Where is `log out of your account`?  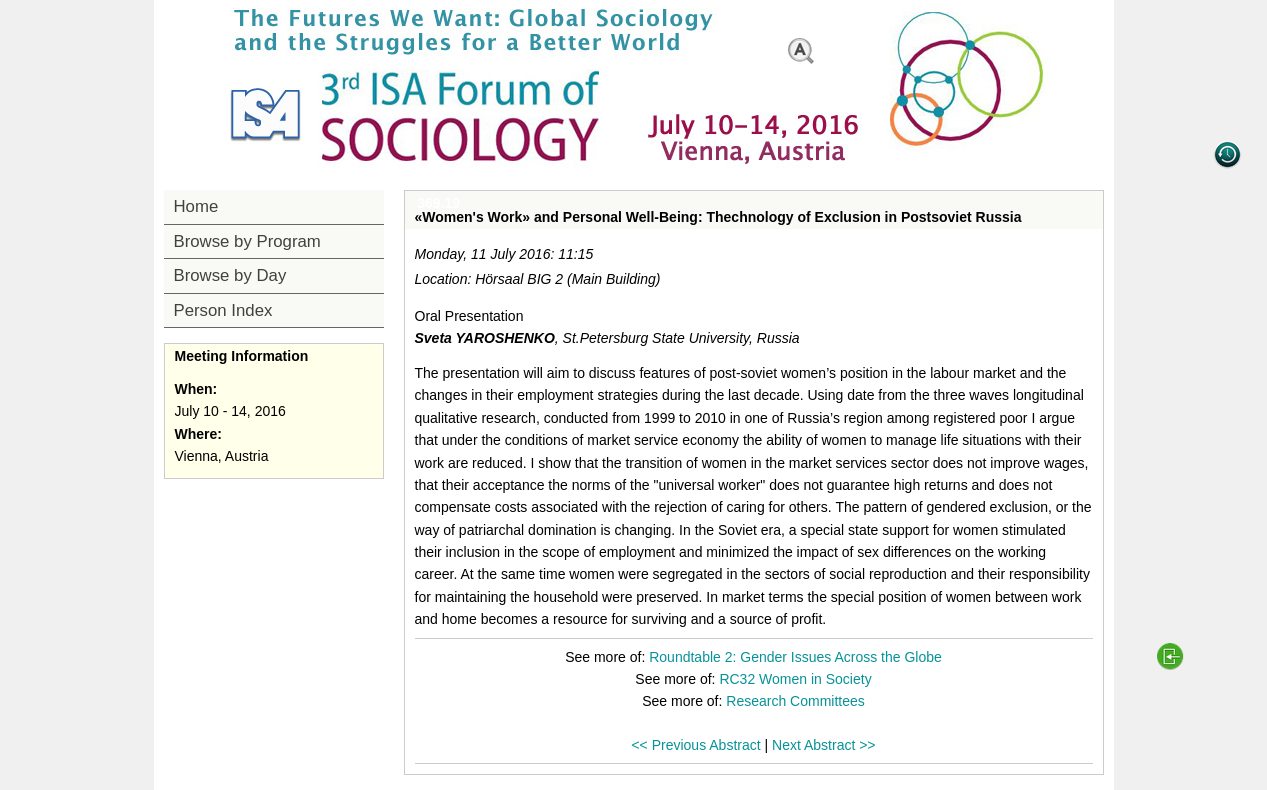
log out of your account is located at coordinates (1170, 656).